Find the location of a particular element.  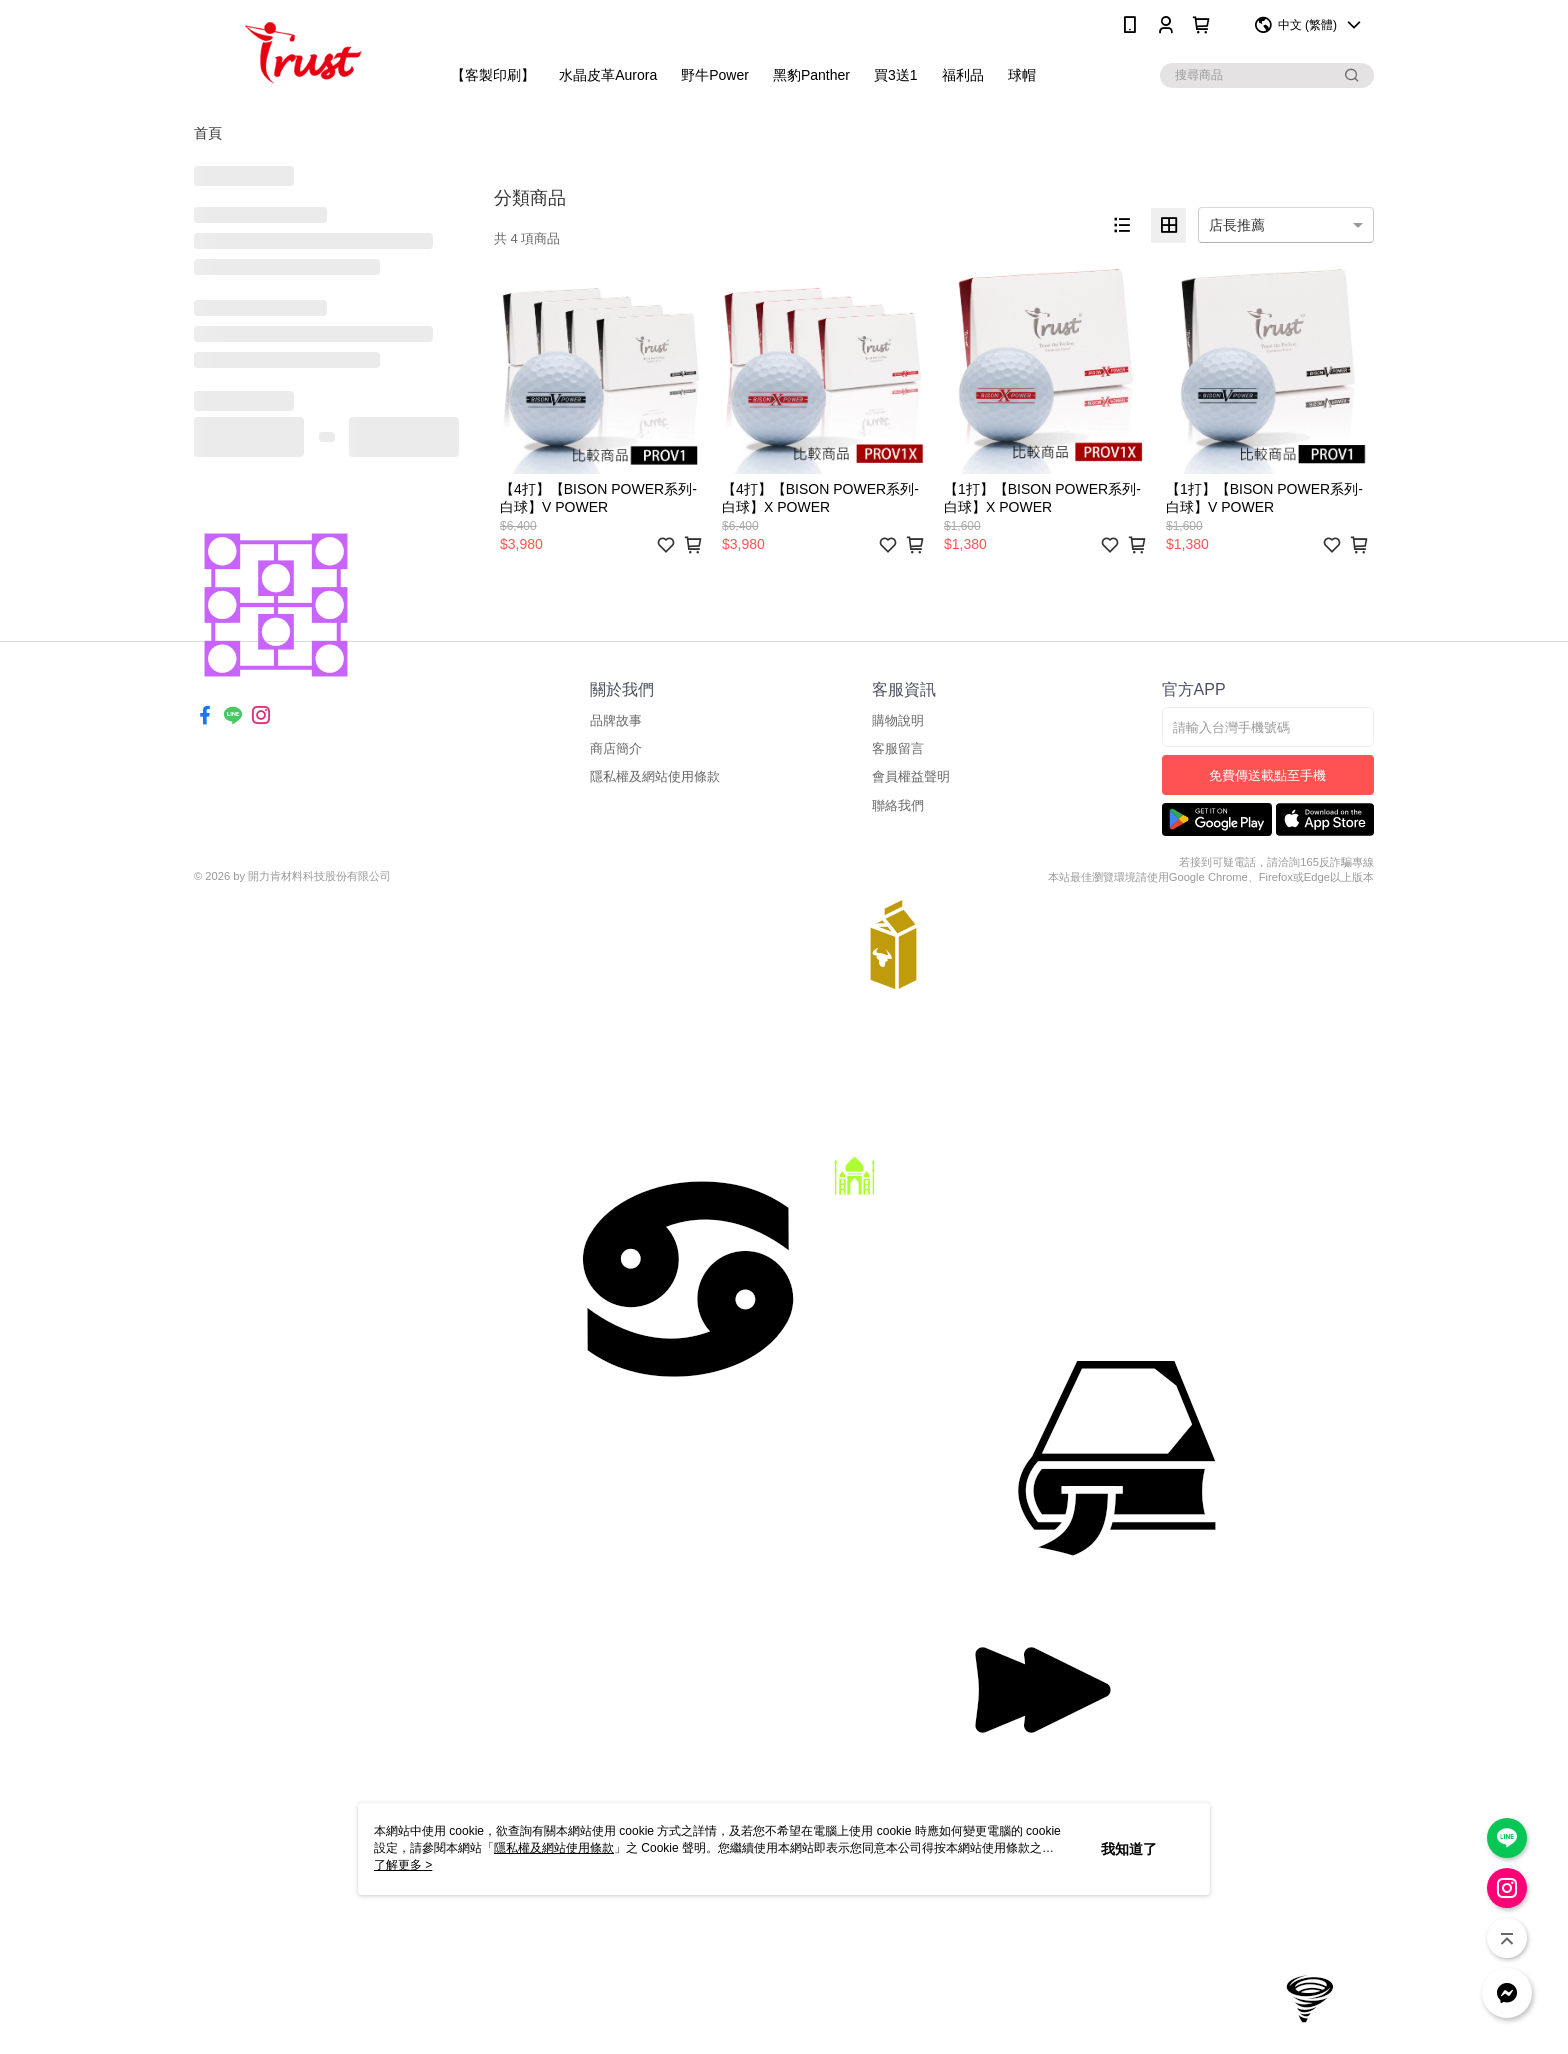

abstract grid or pattern layout selector is located at coordinates (276, 605).